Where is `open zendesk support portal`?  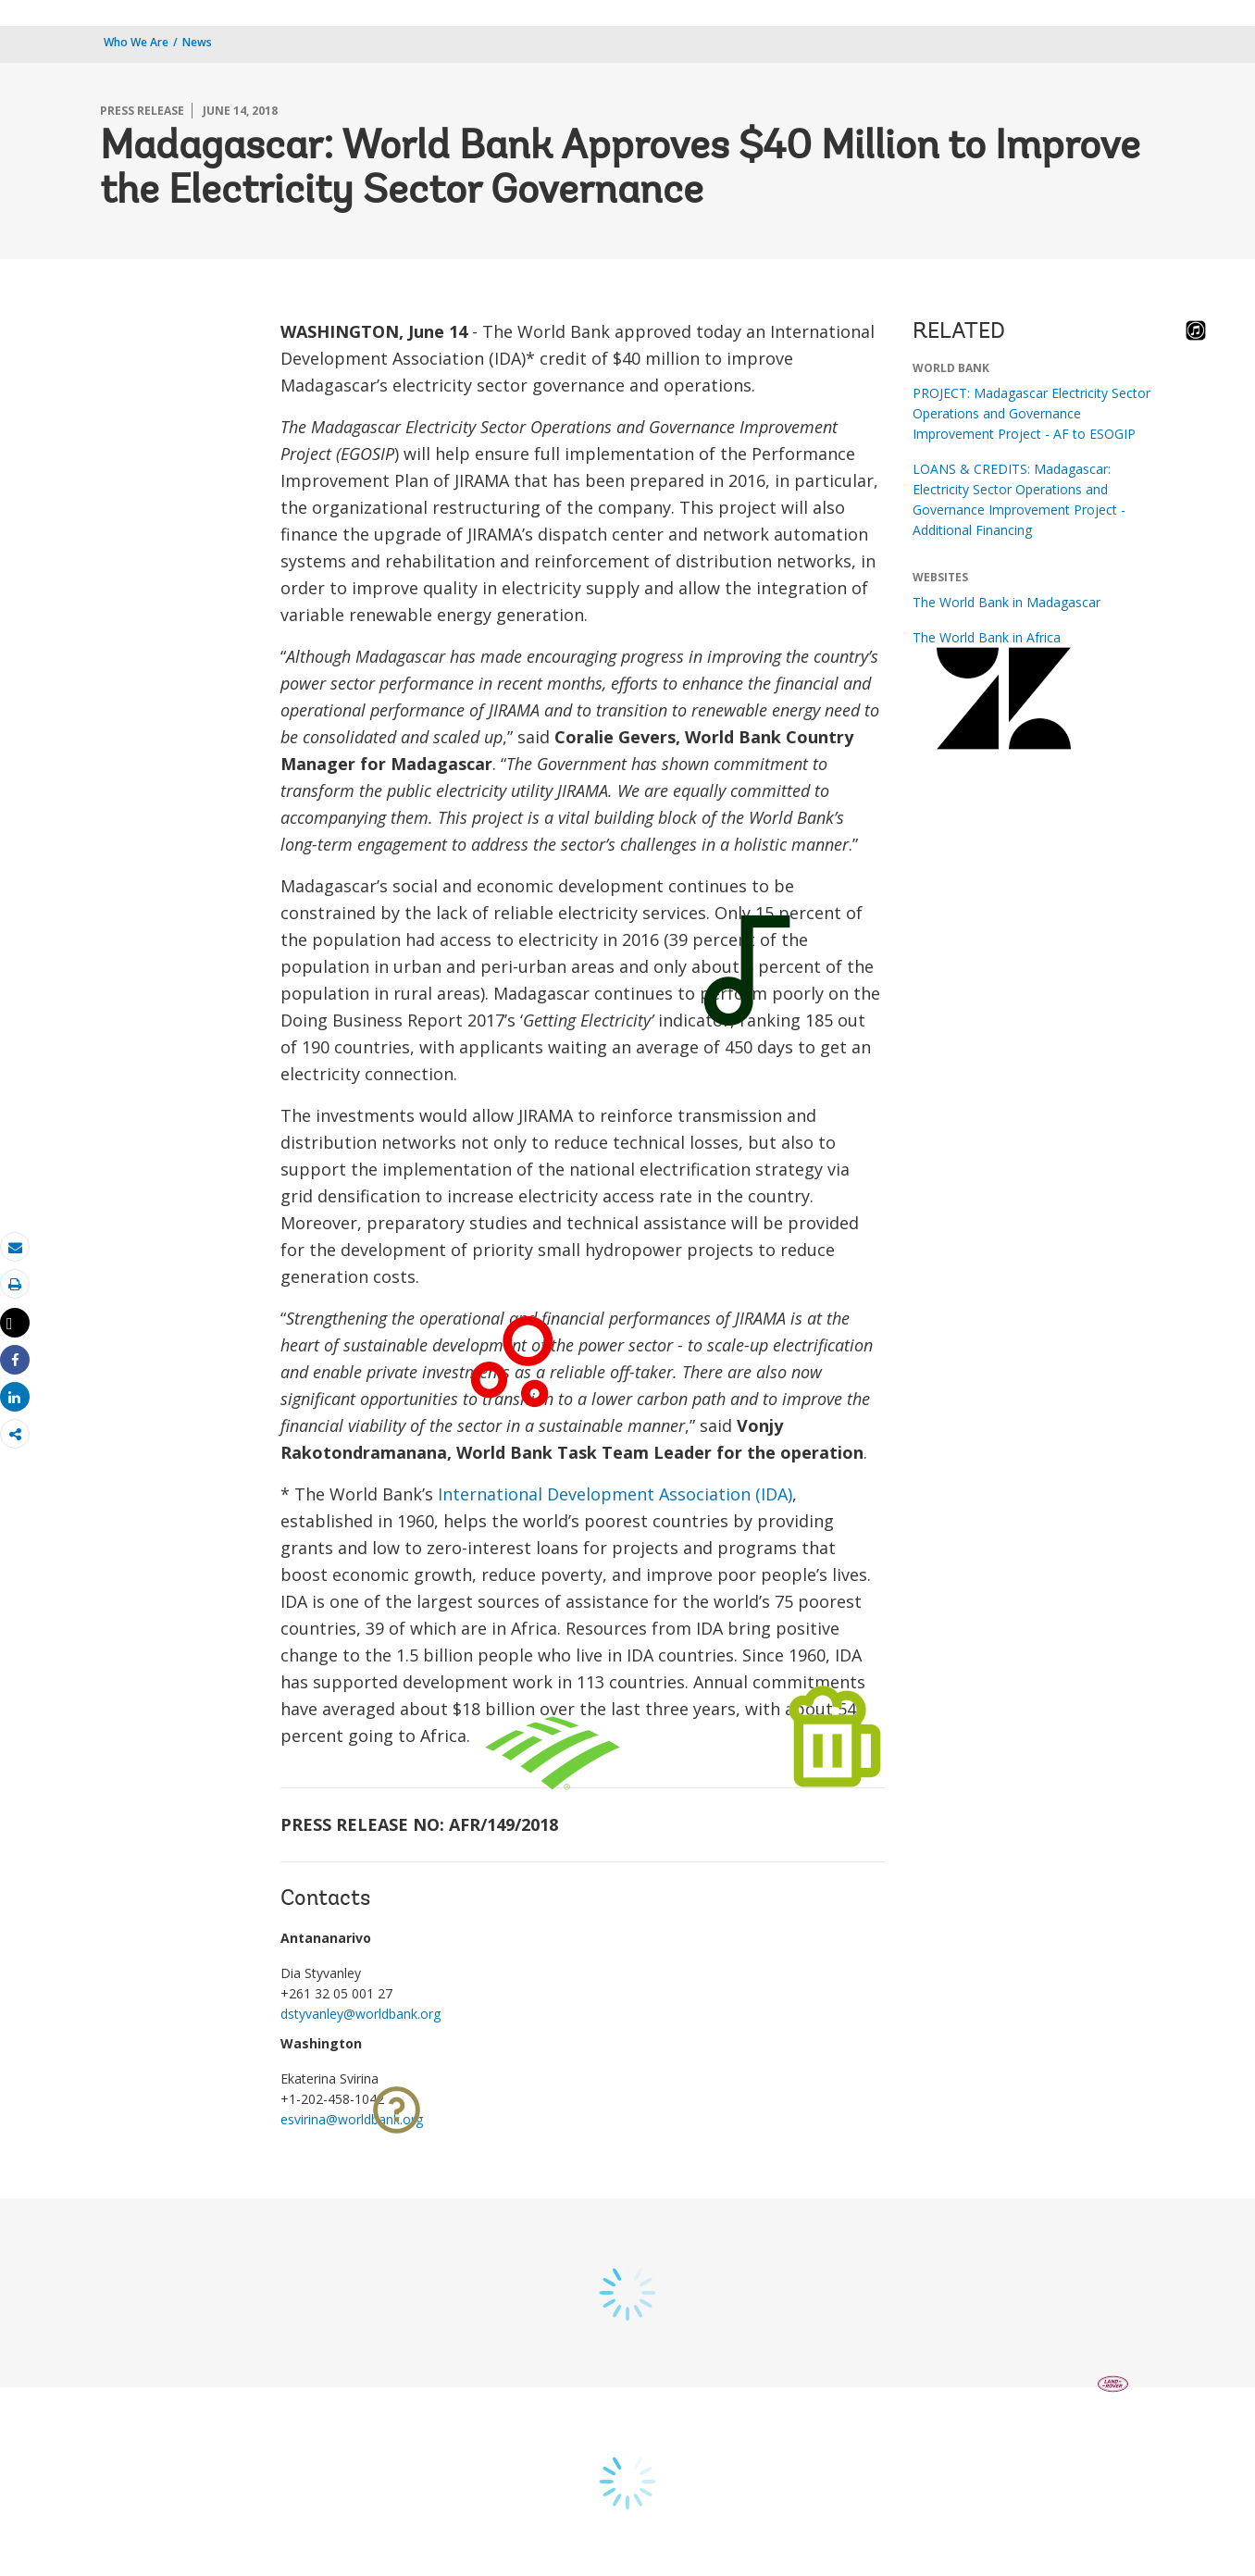
open zendesk support portal is located at coordinates (1003, 698).